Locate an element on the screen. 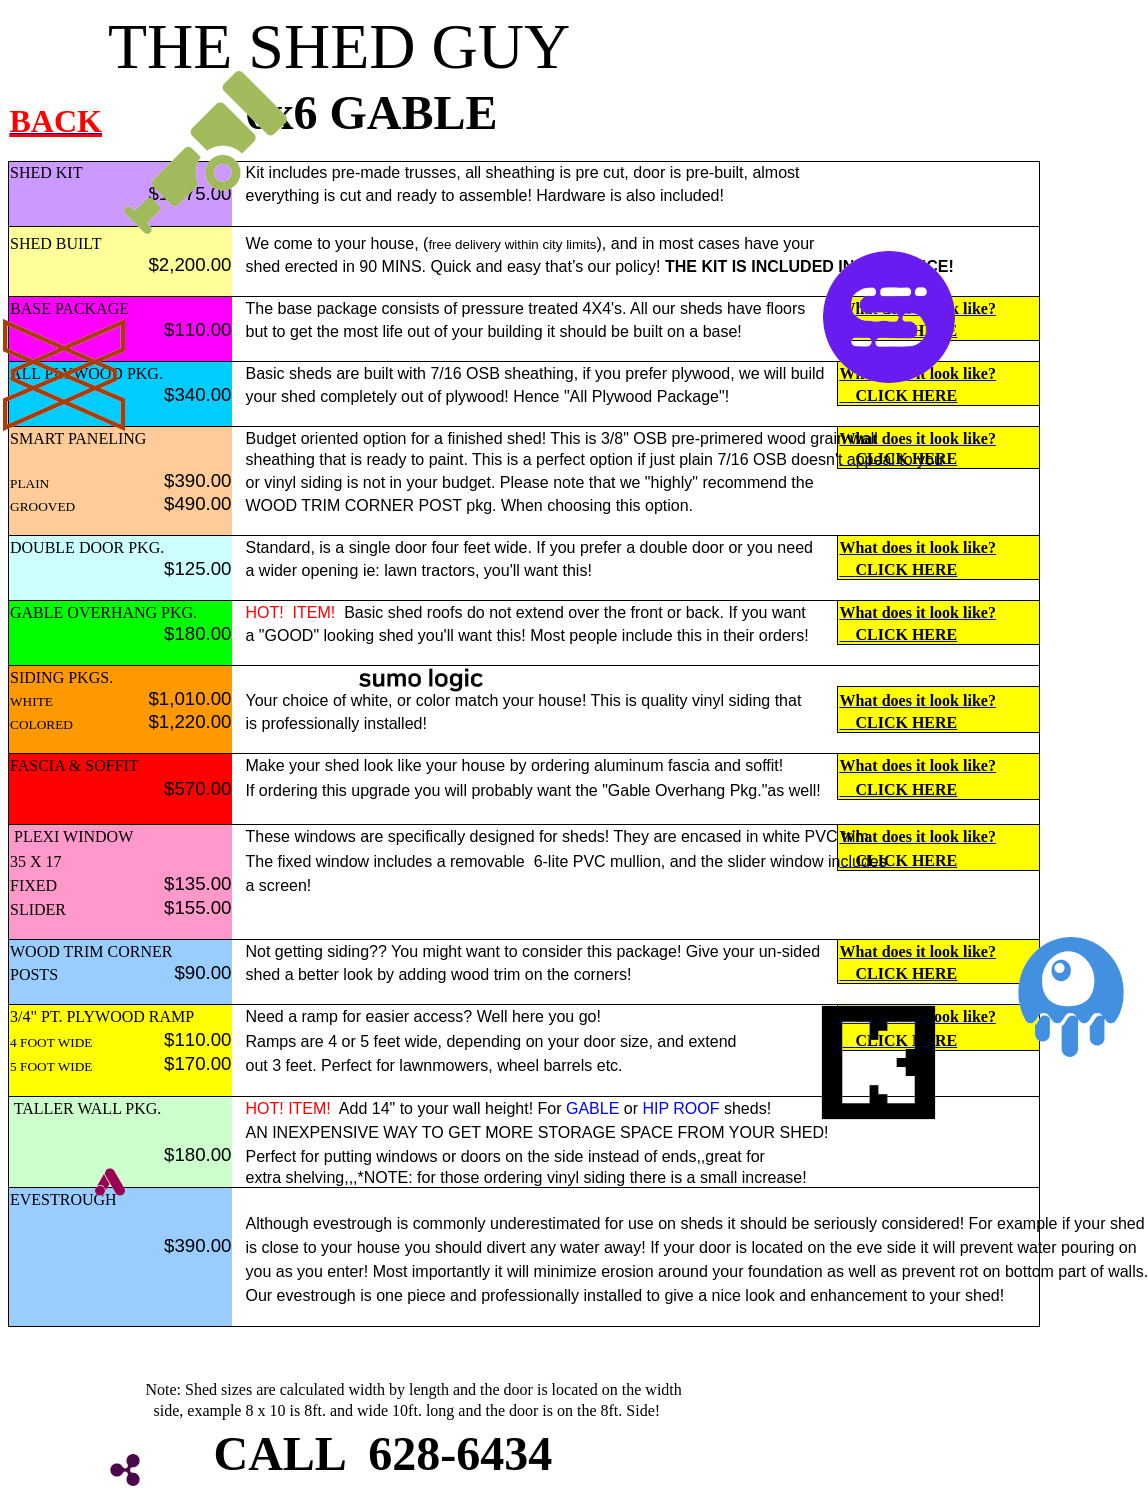 The height and width of the screenshot is (1489, 1148). Ripple cryptocurrency logo is located at coordinates (125, 1470).